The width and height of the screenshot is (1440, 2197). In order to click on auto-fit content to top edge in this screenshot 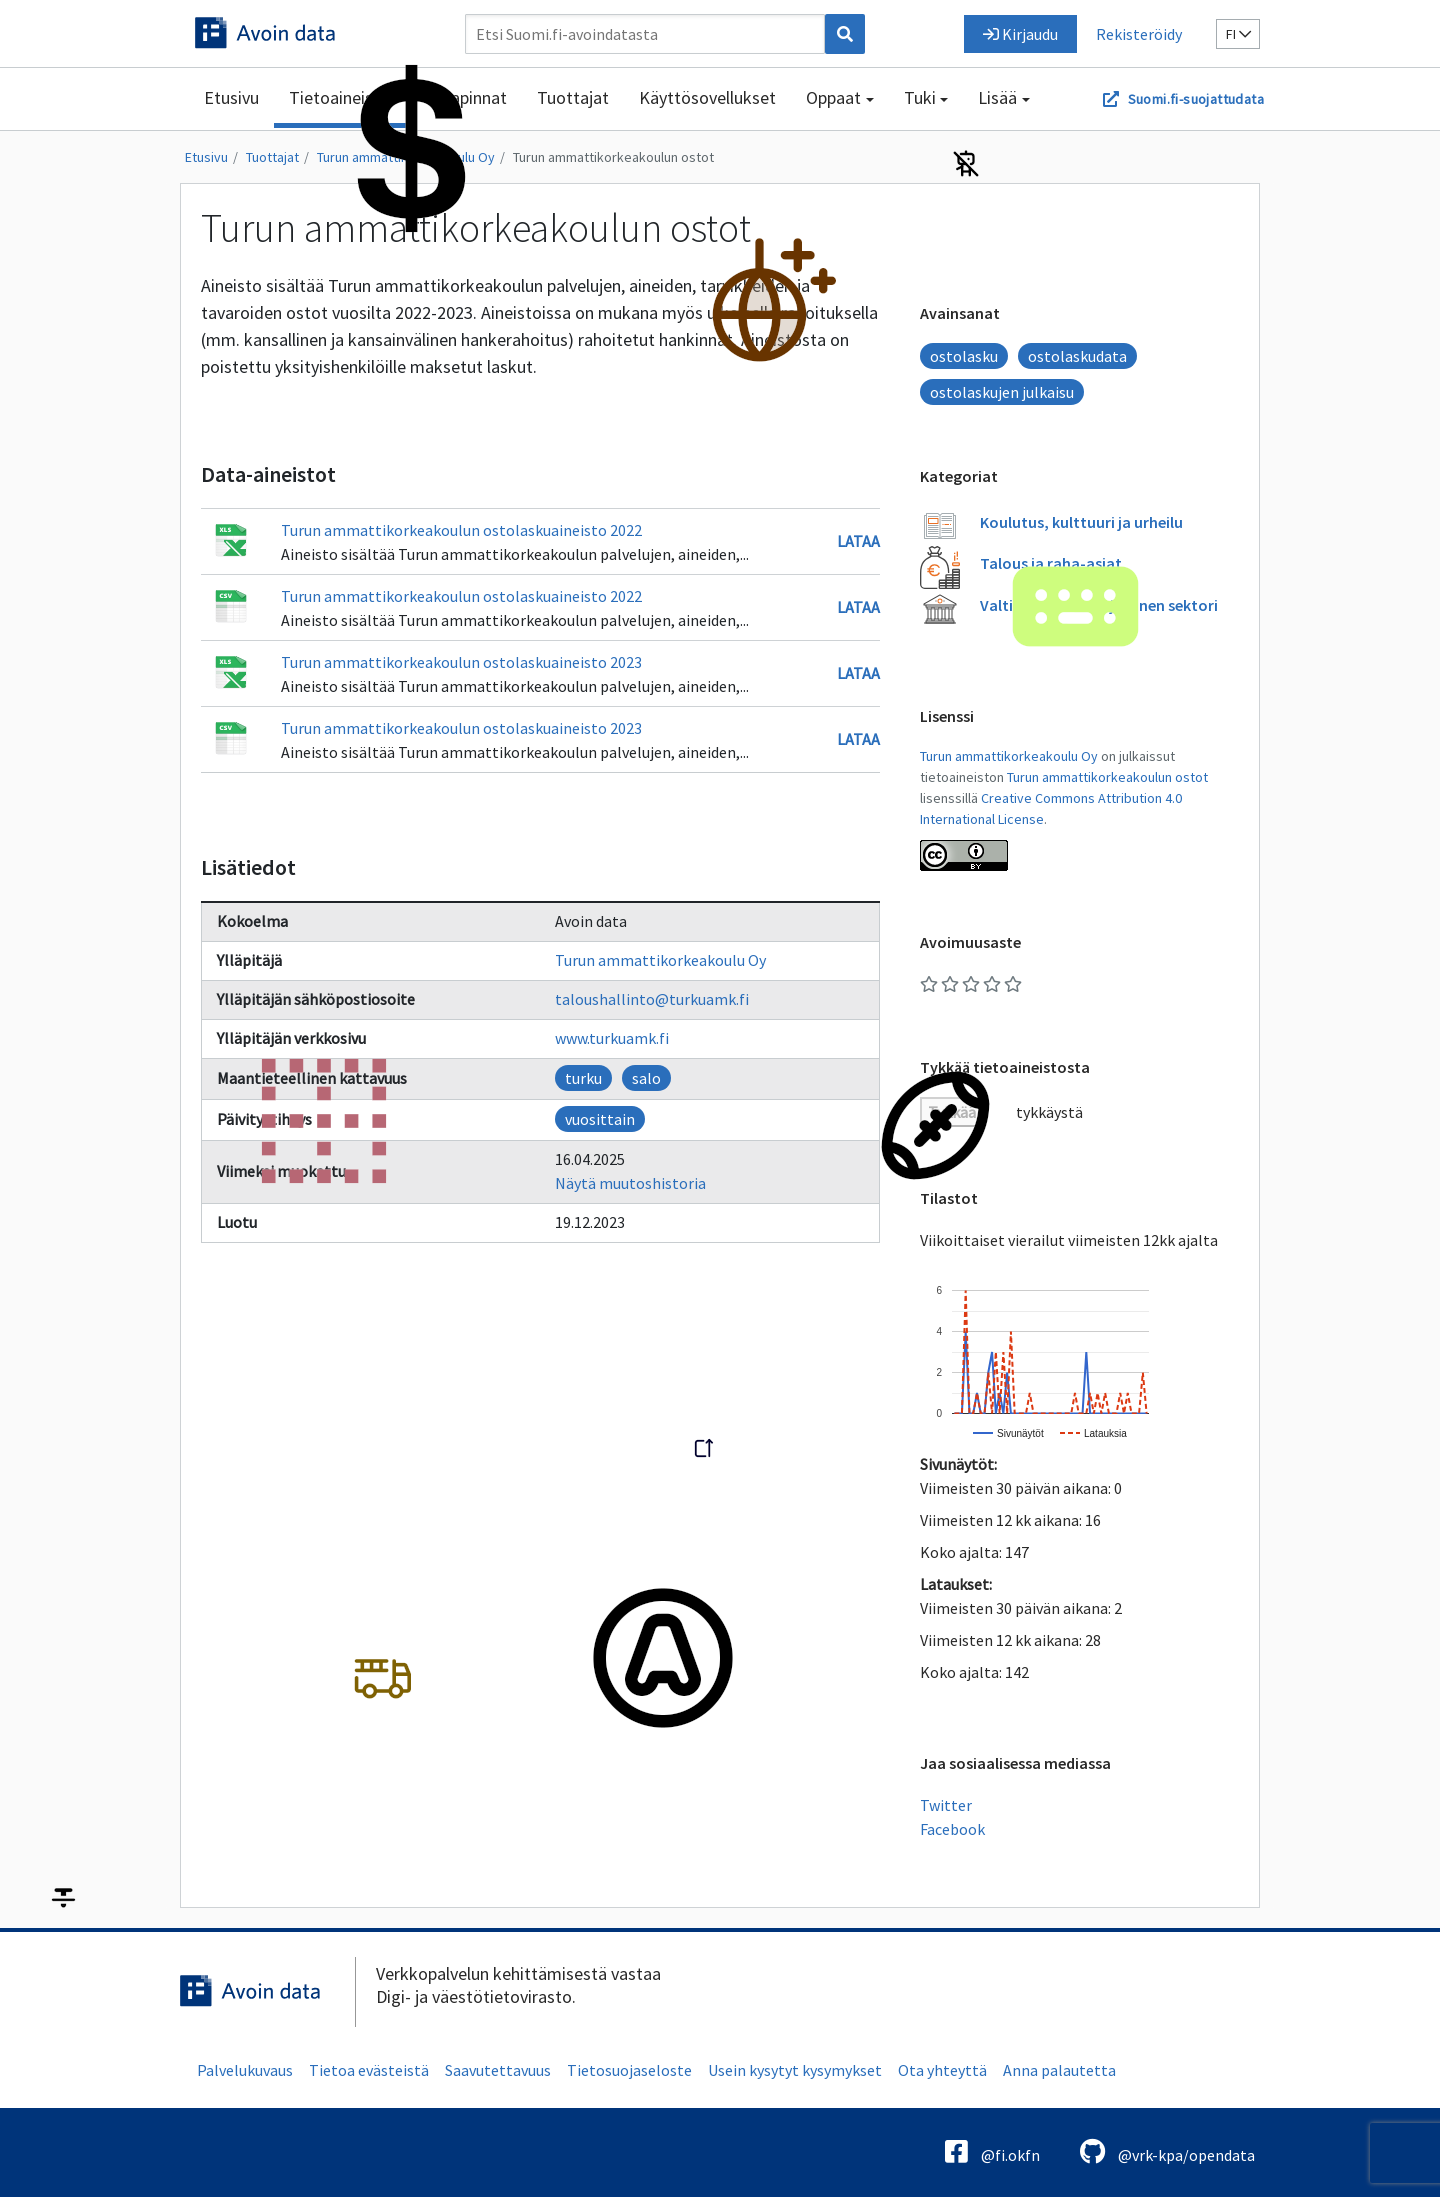, I will do `click(703, 1448)`.